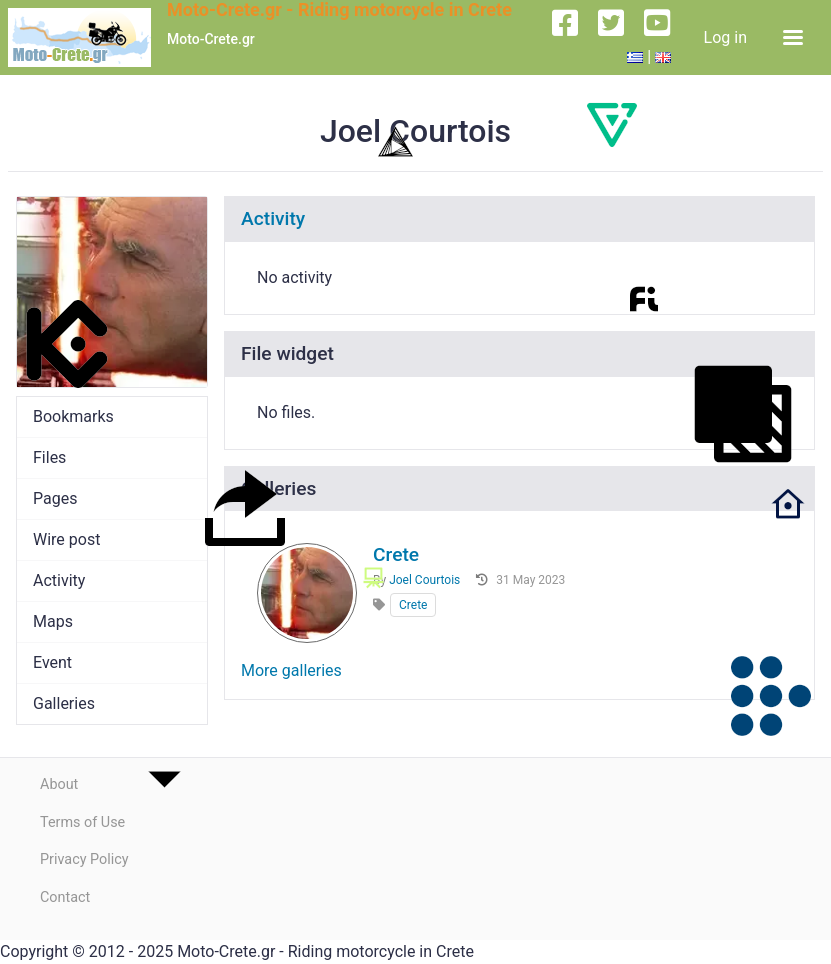 This screenshot has height=964, width=831. What do you see at coordinates (164, 779) in the screenshot?
I see `expand a dropdown menu` at bounding box center [164, 779].